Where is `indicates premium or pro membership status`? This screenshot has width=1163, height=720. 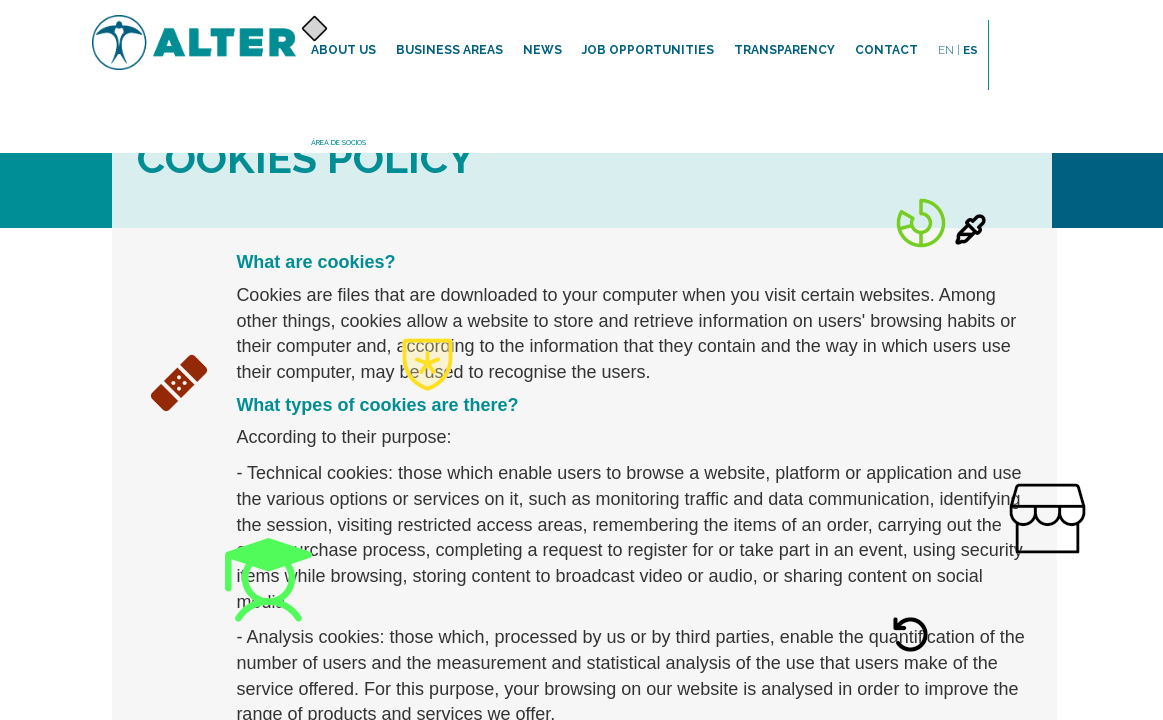 indicates premium or pro membership status is located at coordinates (314, 28).